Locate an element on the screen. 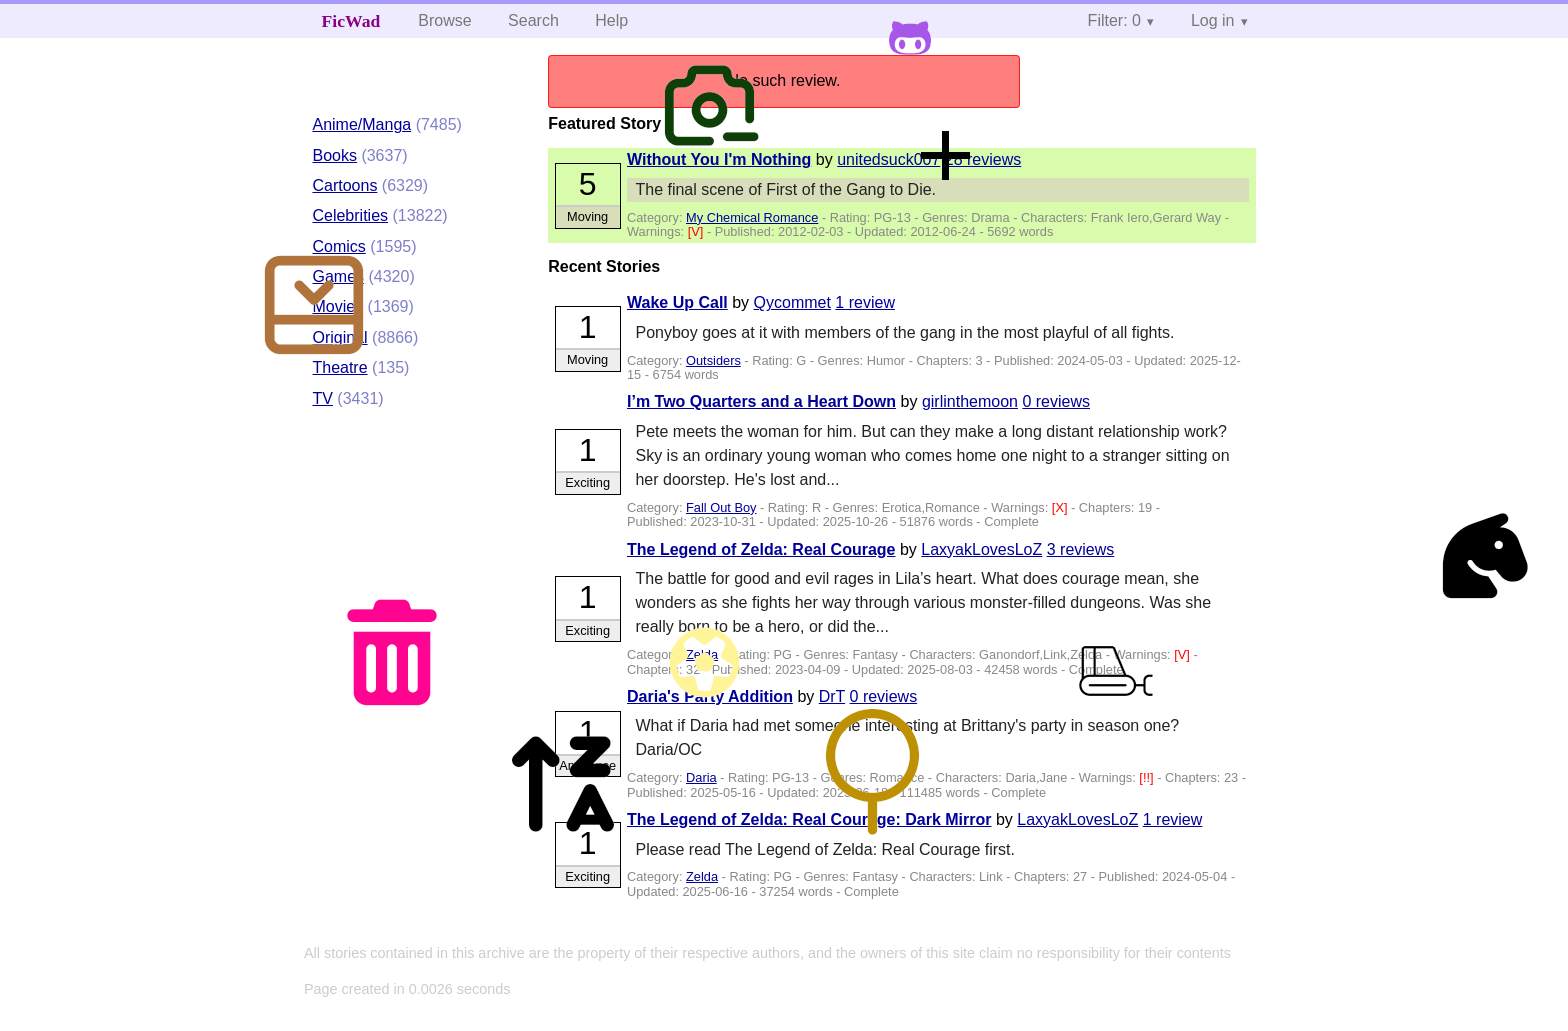 This screenshot has width=1568, height=1031. remove a photo from selection is located at coordinates (709, 105).